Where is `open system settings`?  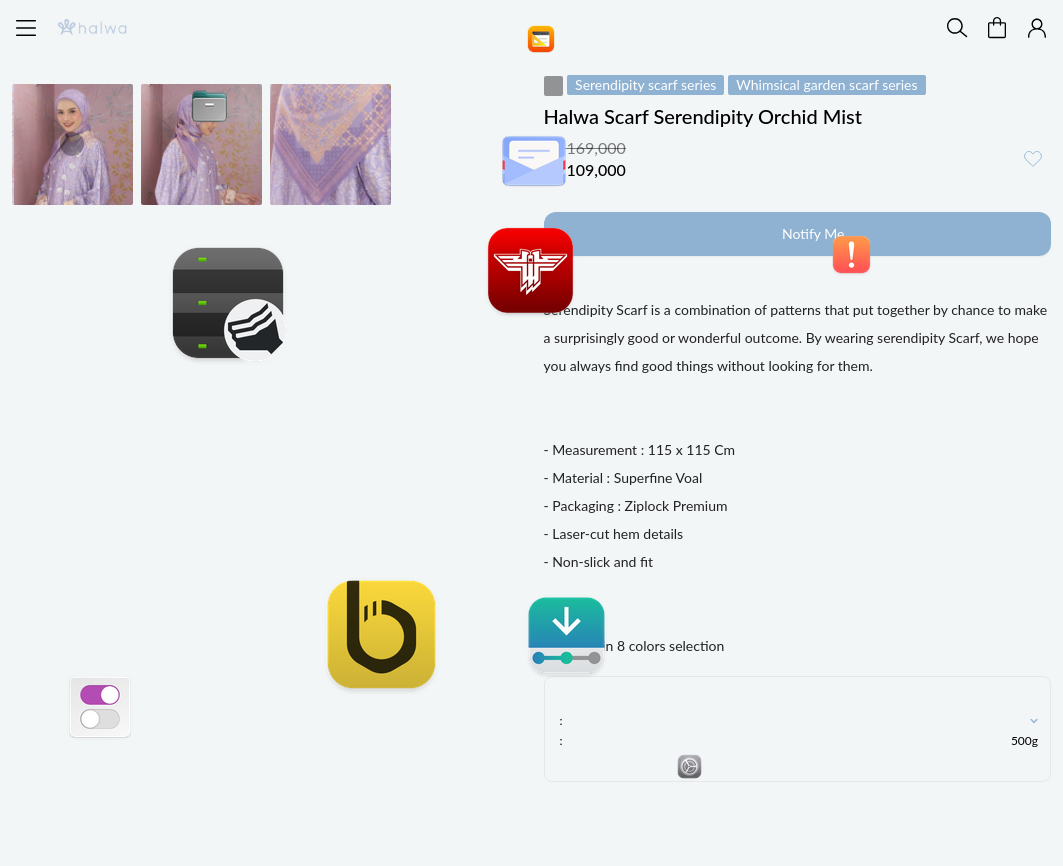
open system settings is located at coordinates (689, 766).